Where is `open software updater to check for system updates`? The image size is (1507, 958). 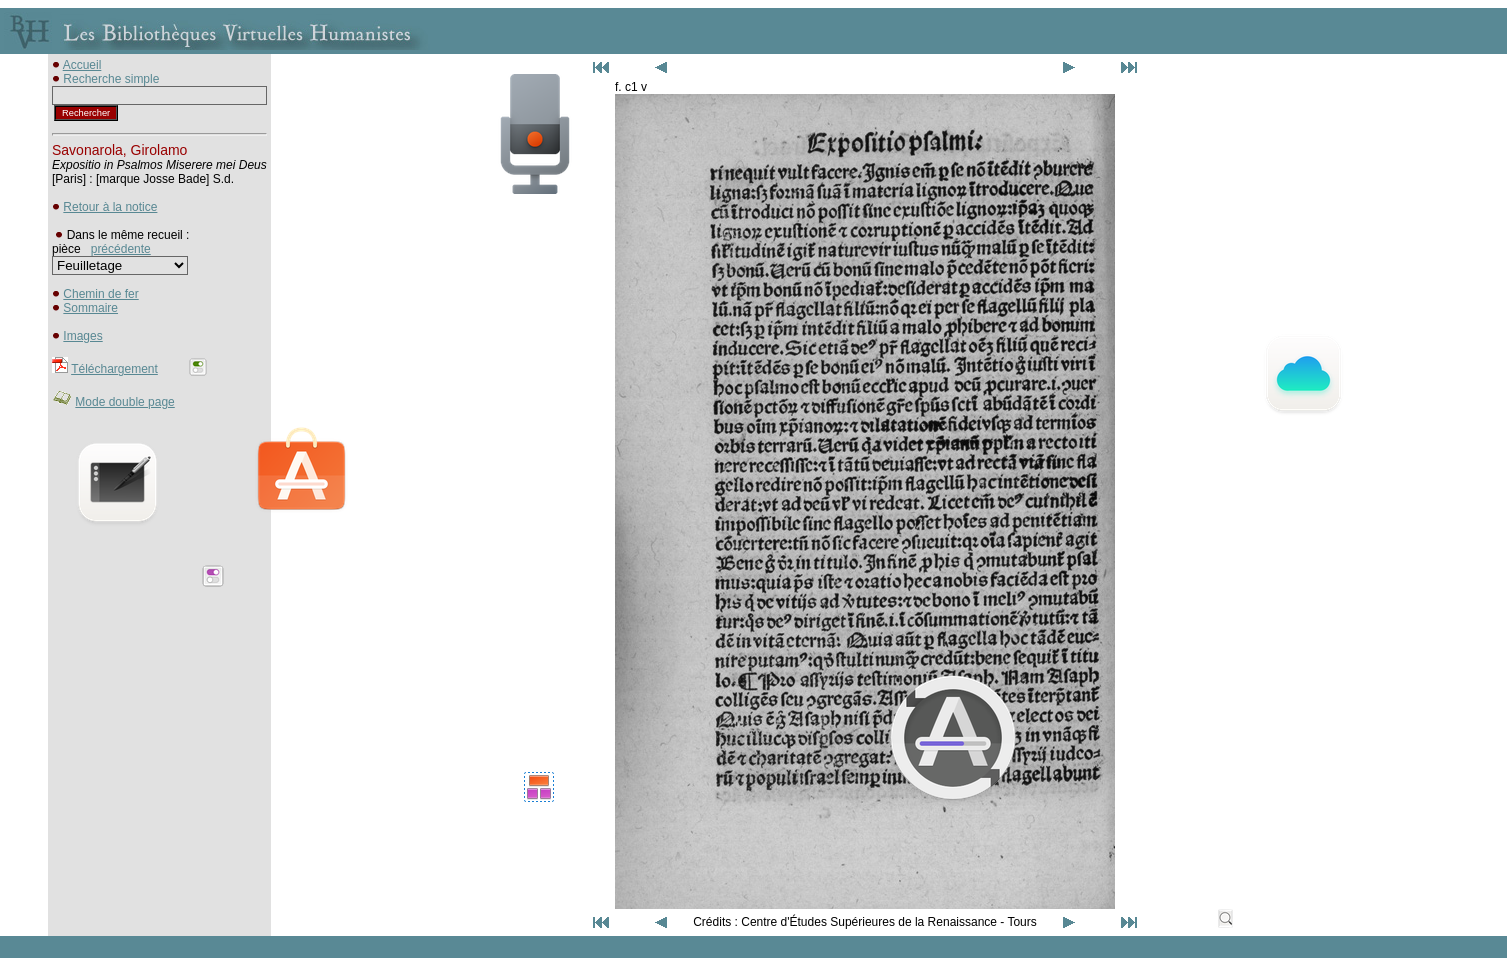
open software updater to check for system updates is located at coordinates (953, 738).